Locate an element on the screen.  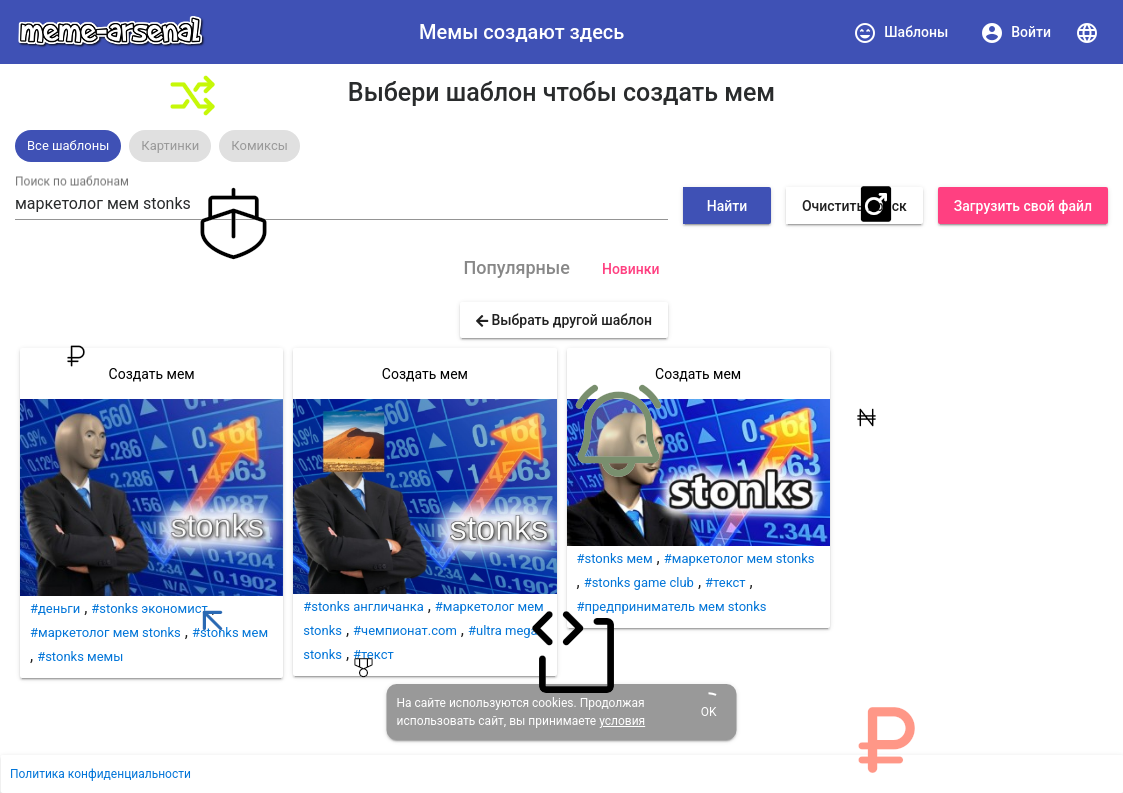
indicates Russian ruble currency is located at coordinates (889, 740).